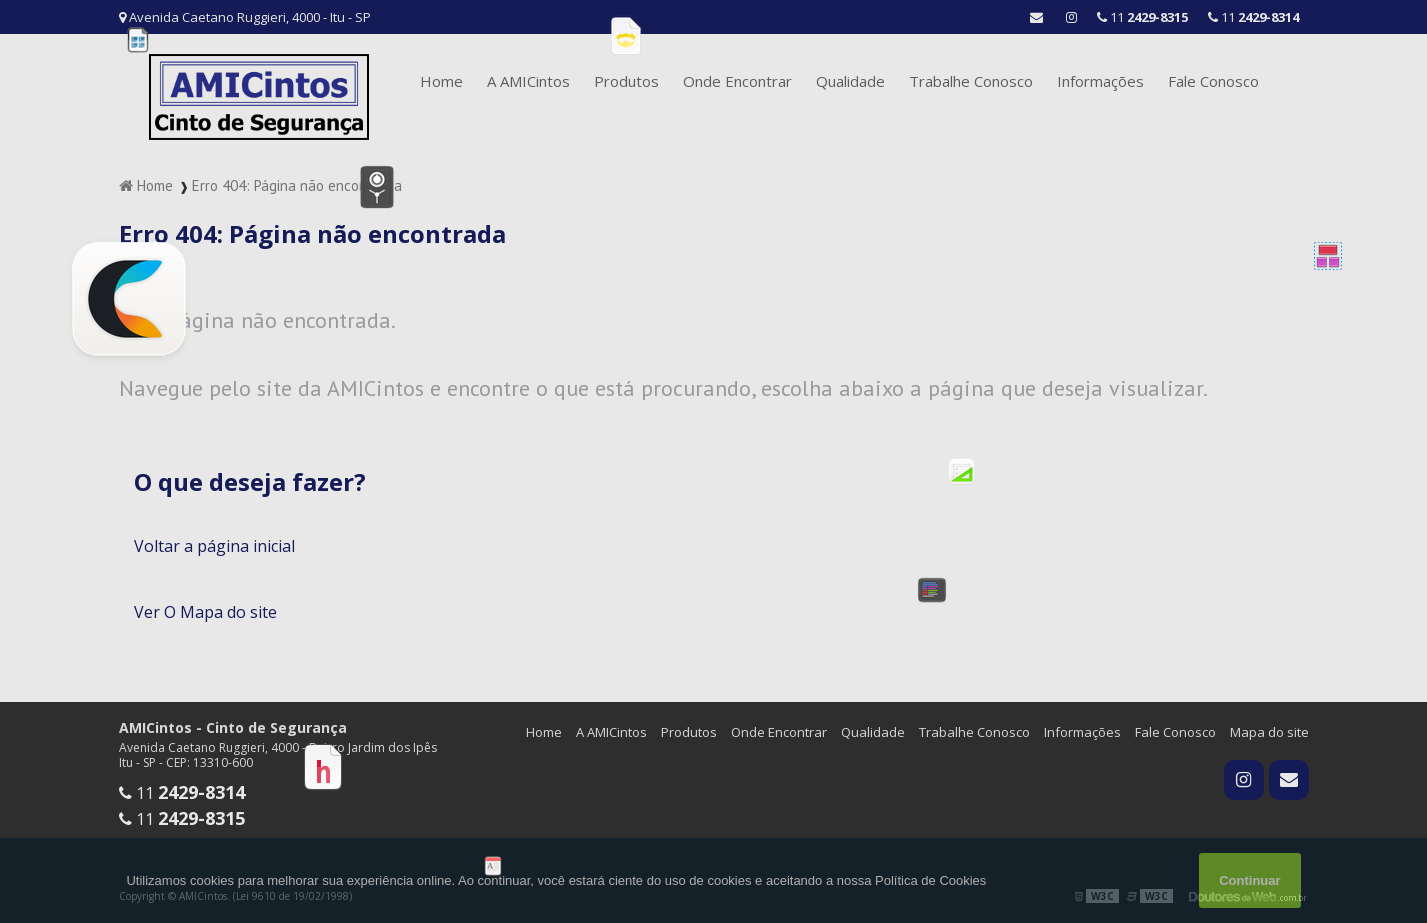  What do you see at coordinates (961, 471) in the screenshot?
I see `open glade interface designer` at bounding box center [961, 471].